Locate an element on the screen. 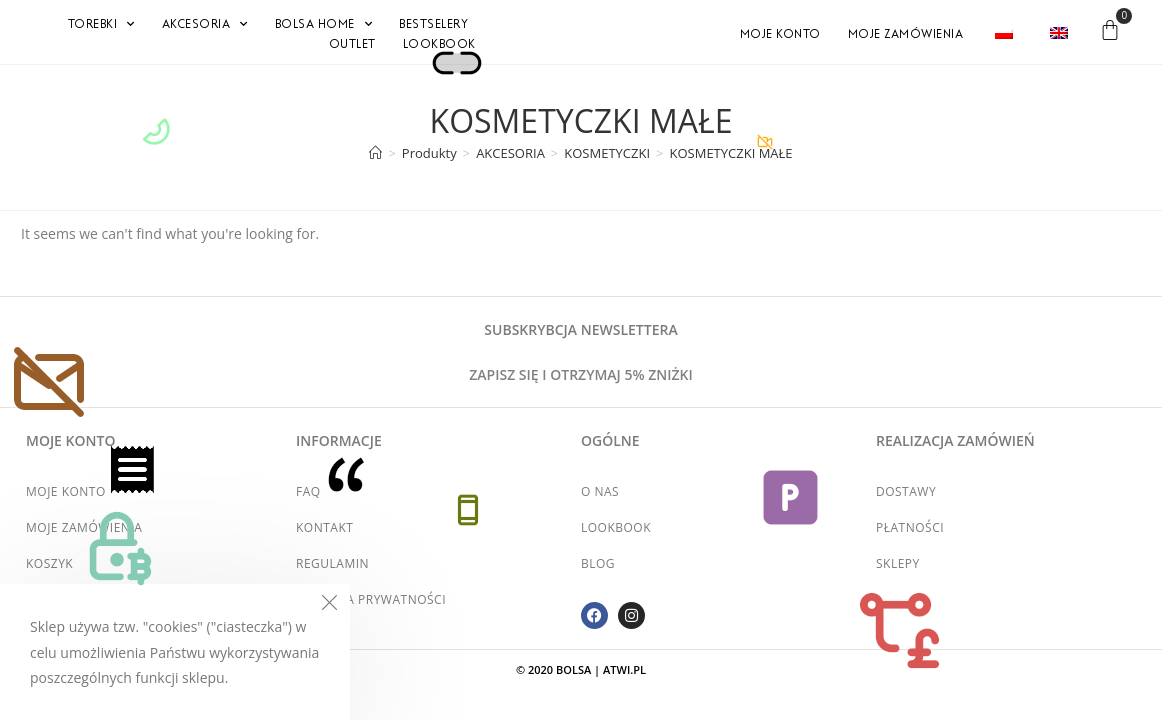  view purchase receipt or transaction history is located at coordinates (132, 469).